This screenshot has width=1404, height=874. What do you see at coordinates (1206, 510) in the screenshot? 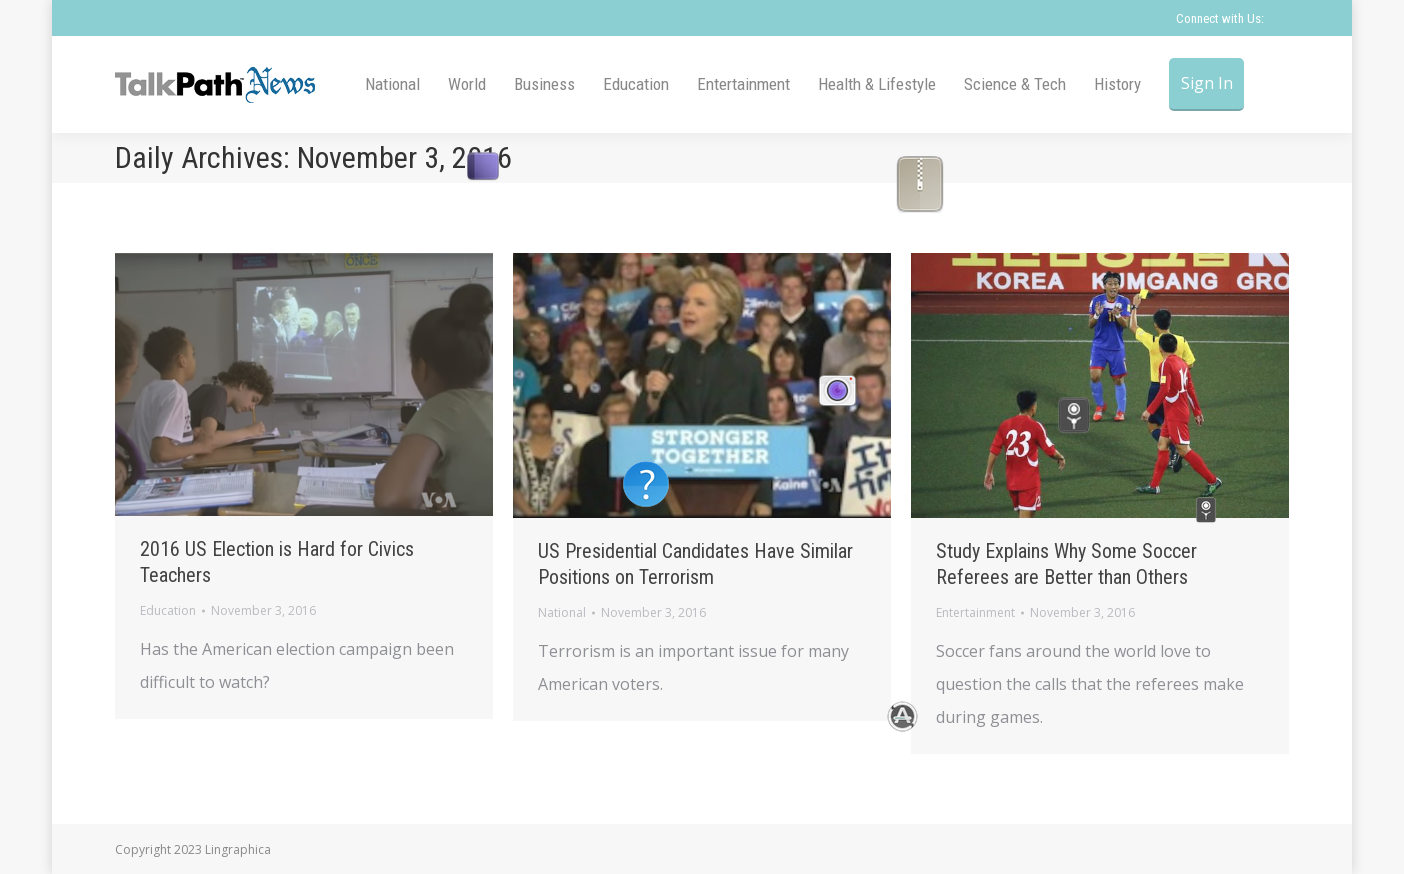
I see `open déjà dup backup utility` at bounding box center [1206, 510].